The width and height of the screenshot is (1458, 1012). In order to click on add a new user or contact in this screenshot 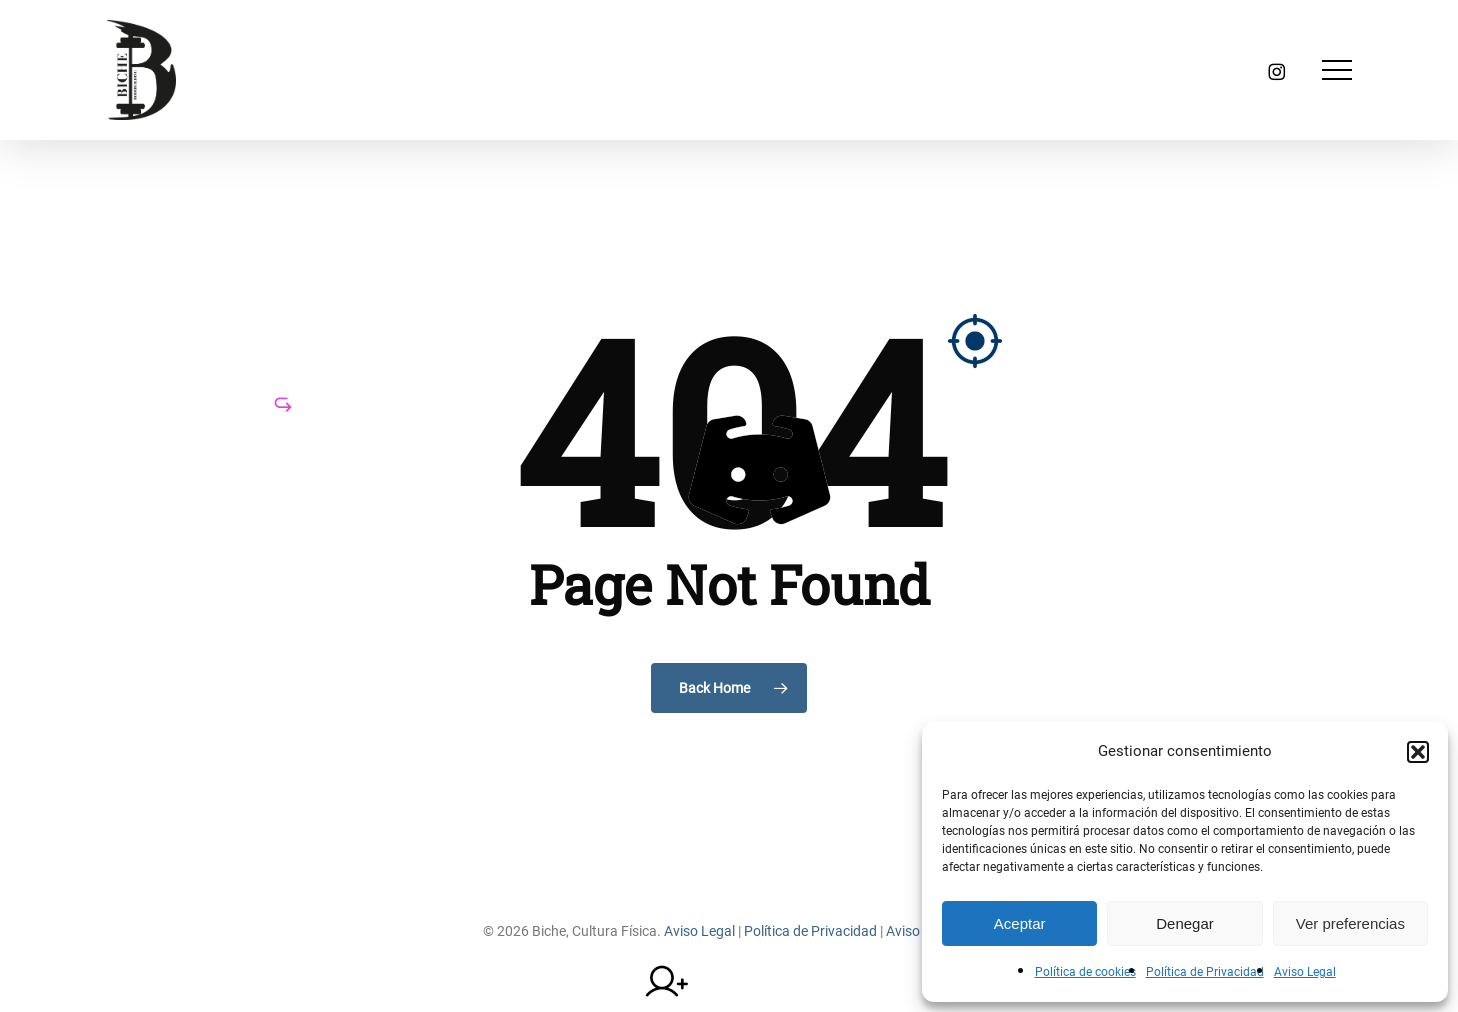, I will do `click(665, 982)`.